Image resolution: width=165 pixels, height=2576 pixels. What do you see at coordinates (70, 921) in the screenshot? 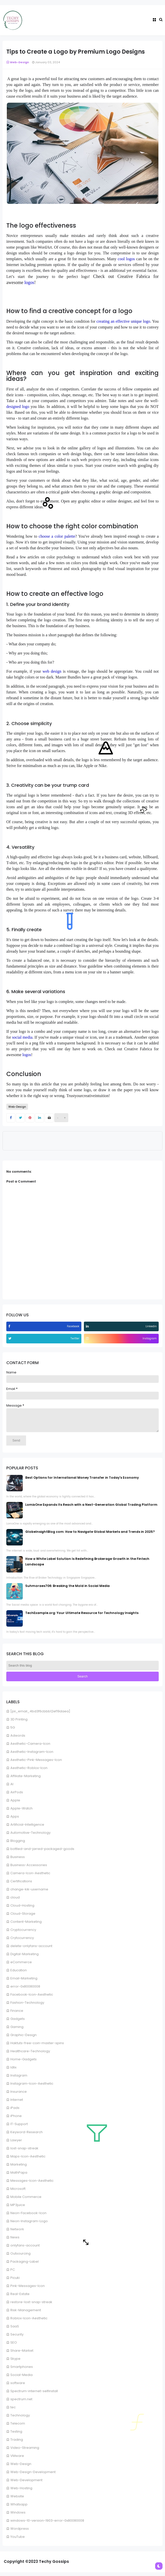
I see `access experimental or beta features` at bounding box center [70, 921].